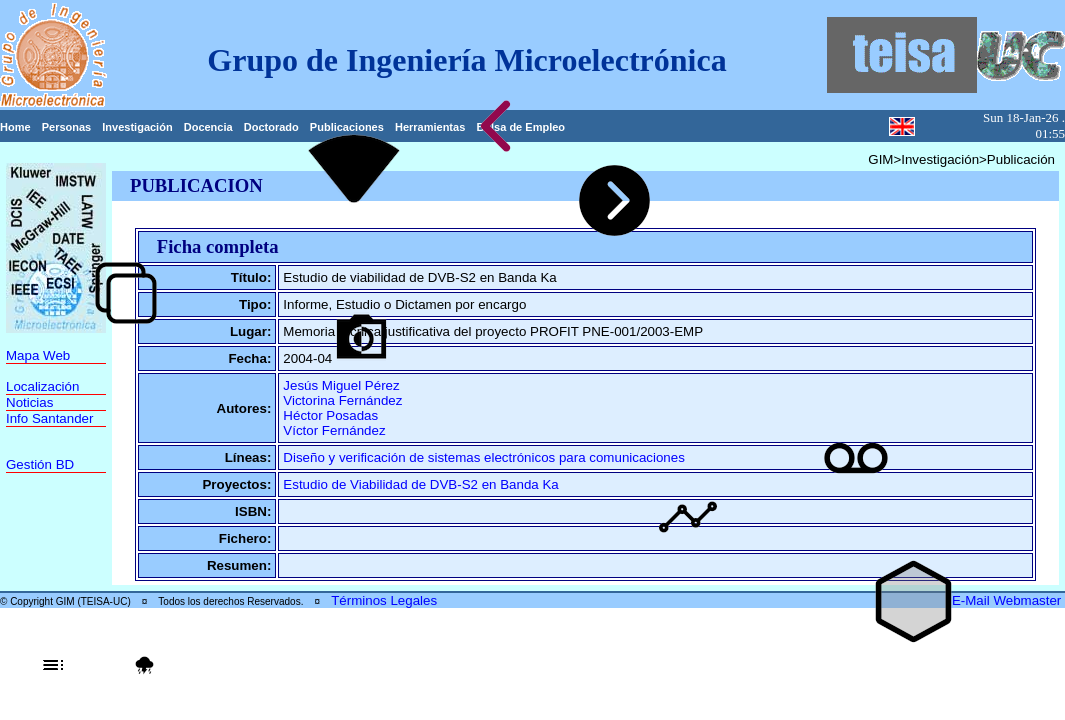  Describe the element at coordinates (614, 200) in the screenshot. I see `go to the next item or page` at that location.